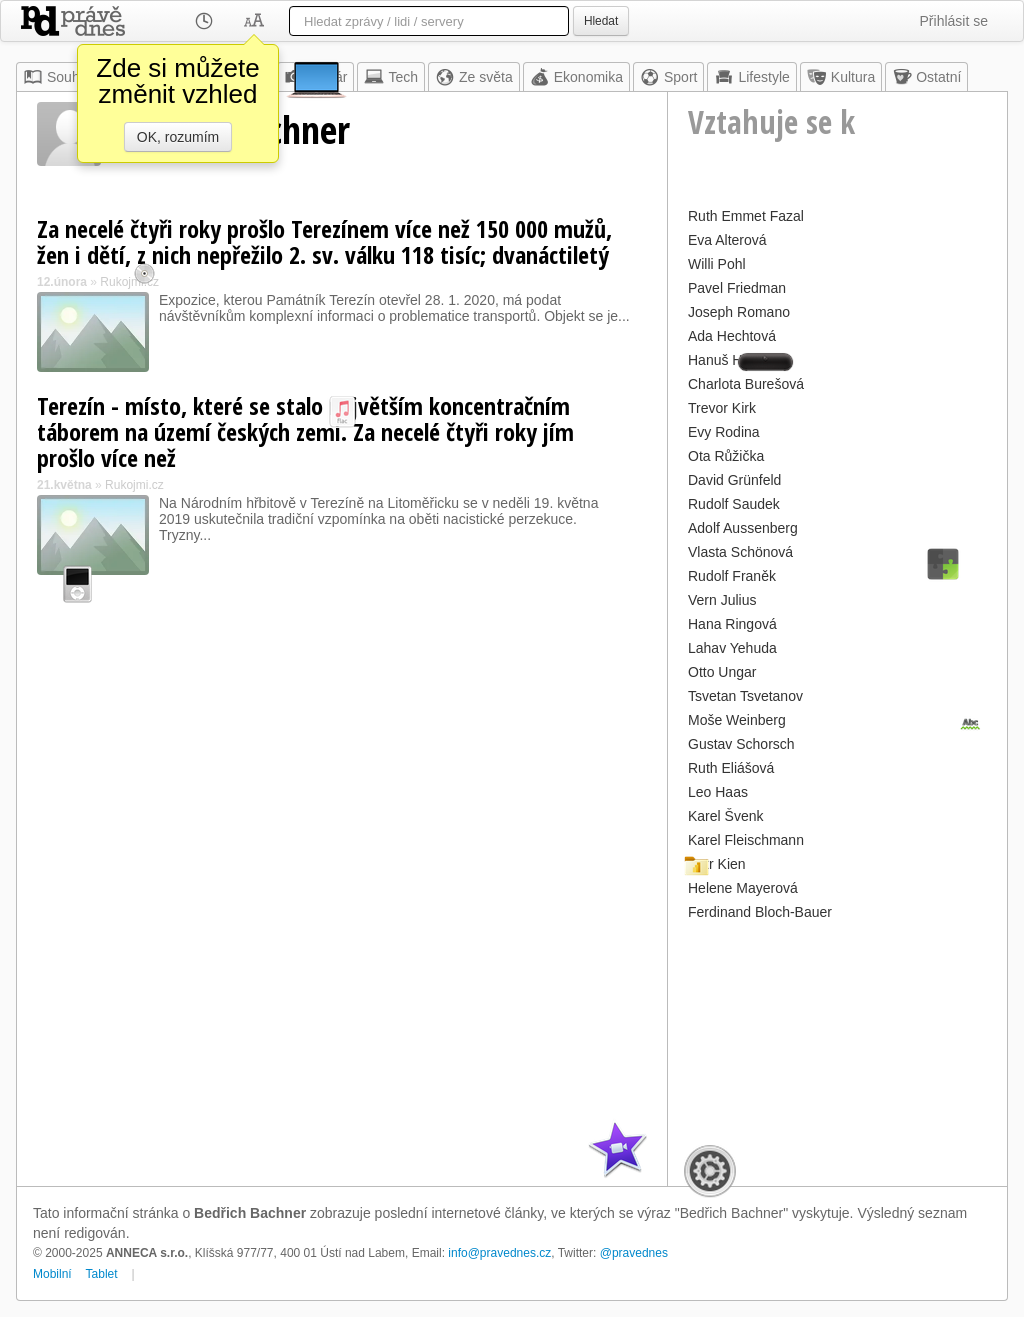  I want to click on represents a connected macbook device, so click(316, 74).